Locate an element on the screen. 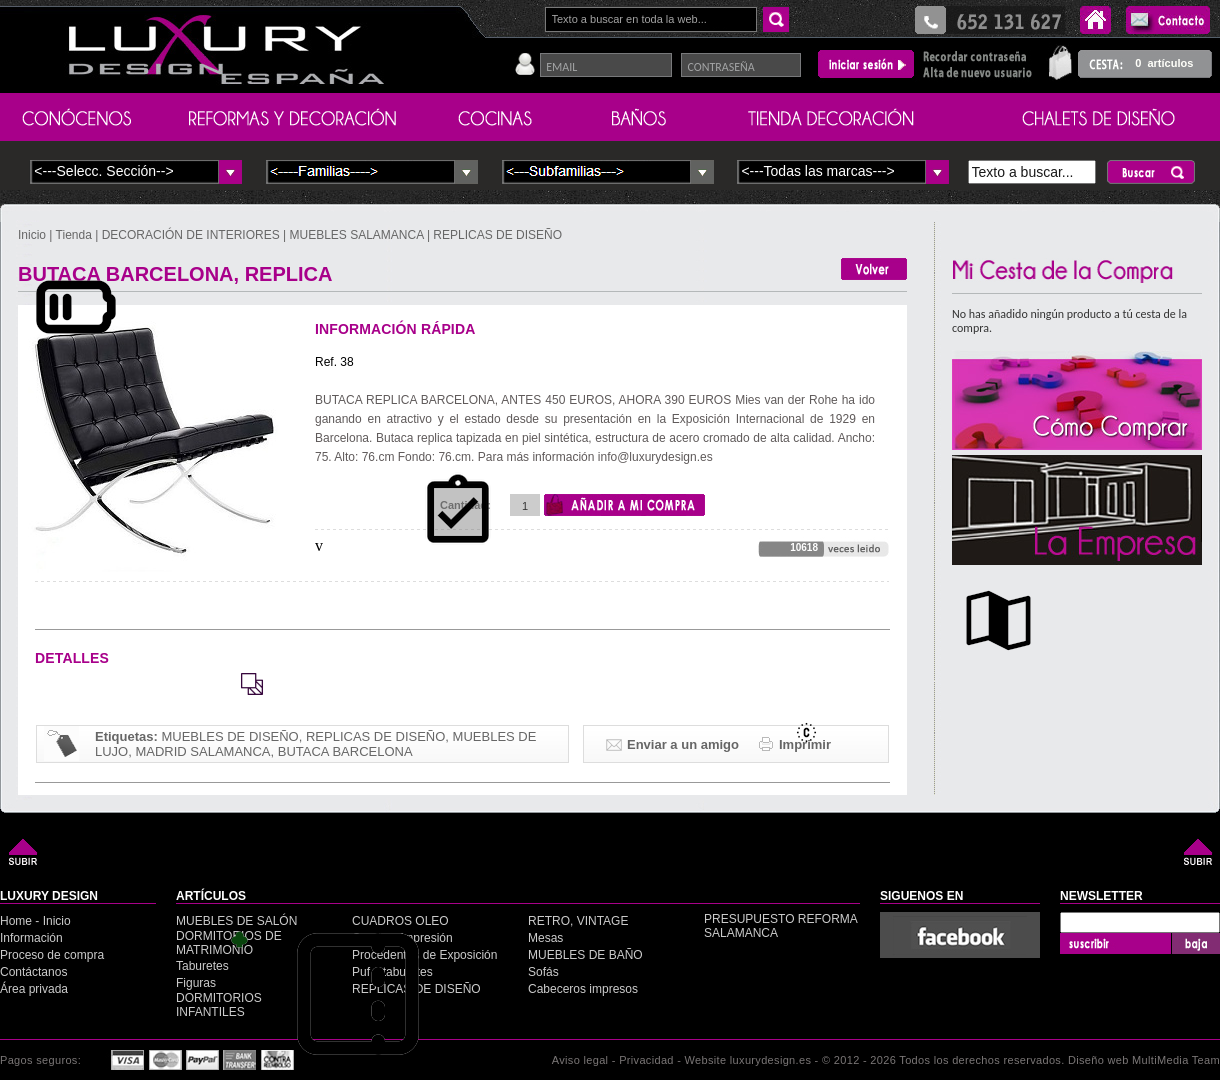 The image size is (1220, 1080). select clubs suit in a card game is located at coordinates (239, 939).